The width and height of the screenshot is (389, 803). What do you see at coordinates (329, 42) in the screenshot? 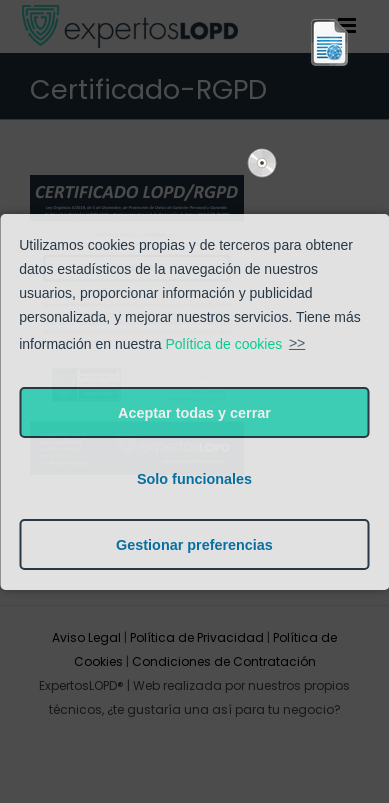
I see `libreoffice web template document file` at bounding box center [329, 42].